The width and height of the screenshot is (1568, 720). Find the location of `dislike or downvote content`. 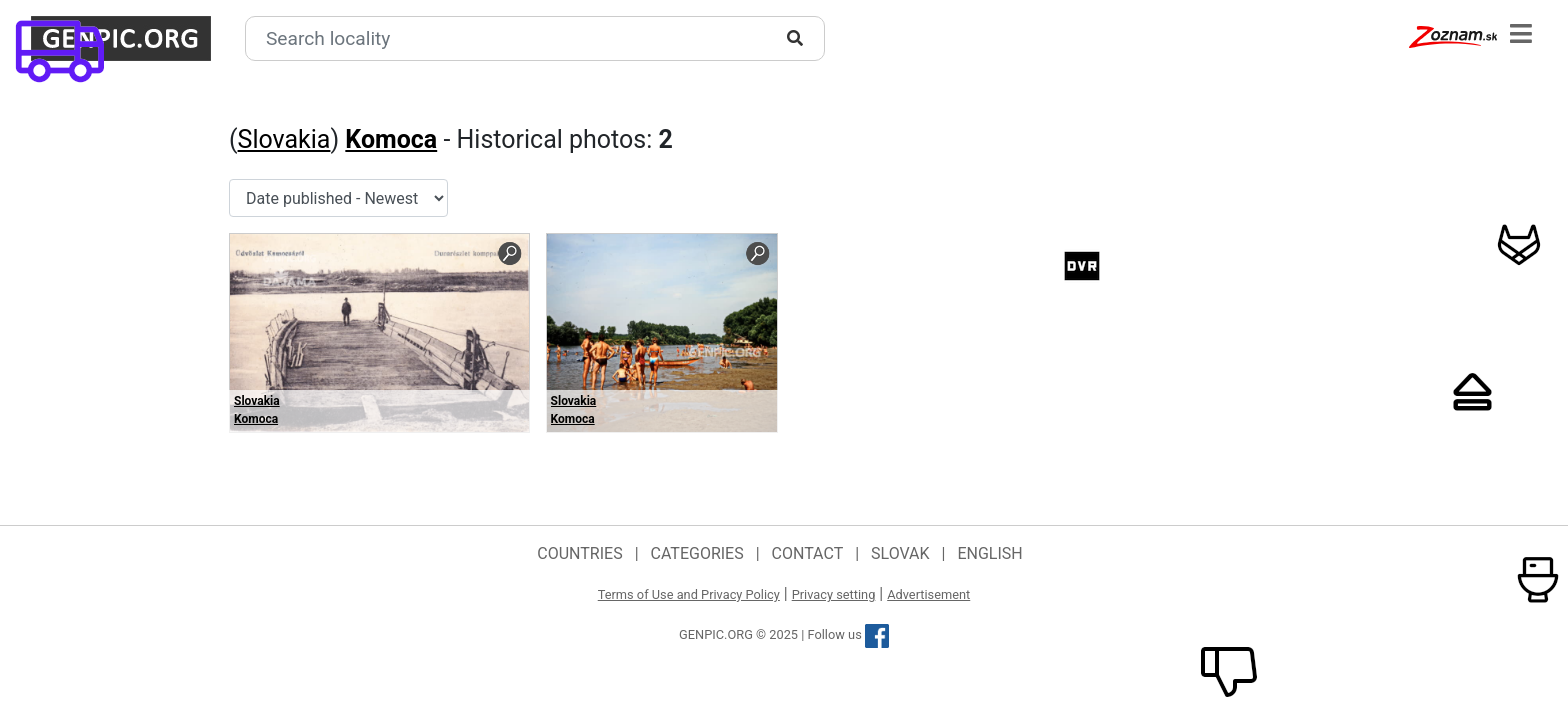

dislike or downvote content is located at coordinates (1229, 669).